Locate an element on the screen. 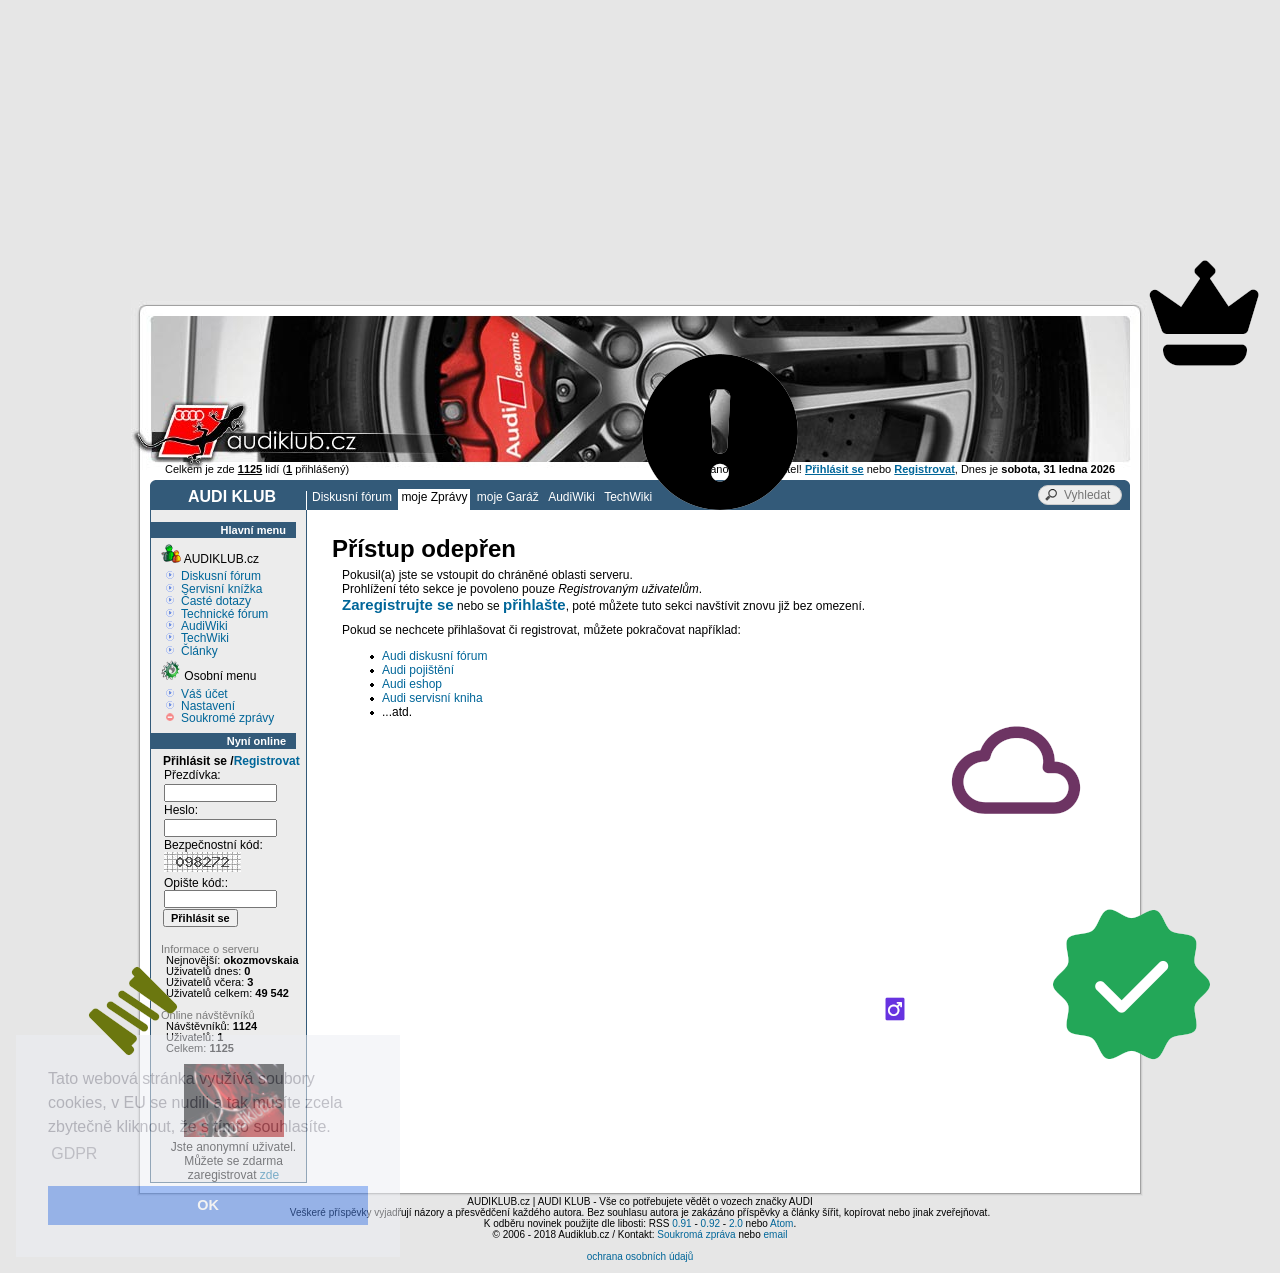 Image resolution: width=1280 pixels, height=1273 pixels. open or view a thread is located at coordinates (133, 1011).